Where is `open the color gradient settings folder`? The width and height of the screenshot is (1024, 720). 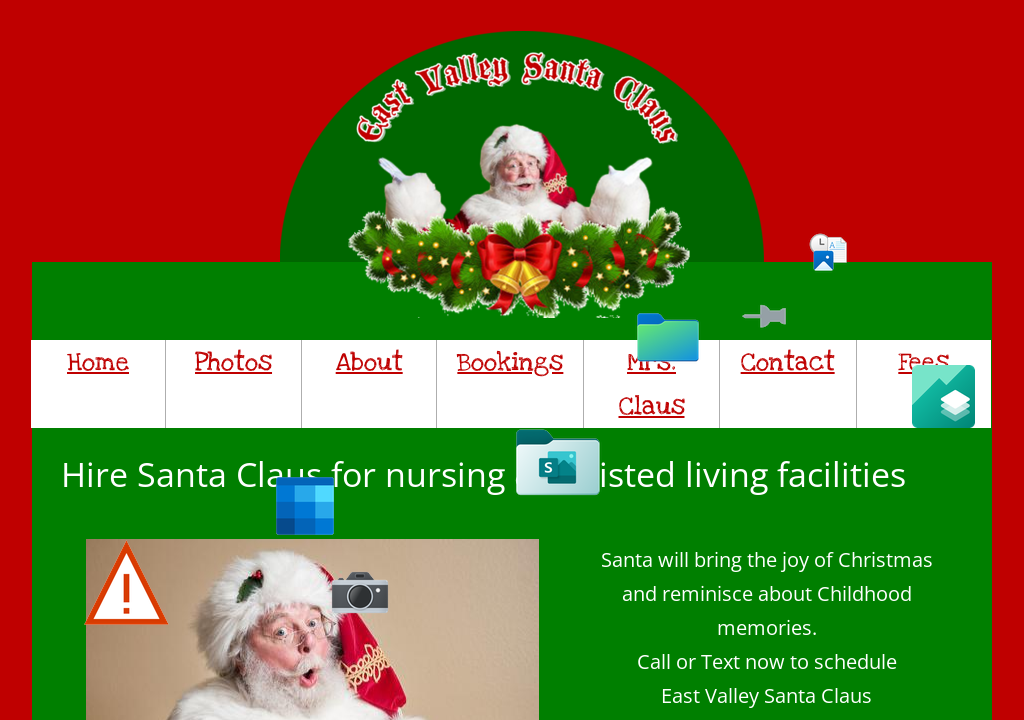
open the color gradient settings folder is located at coordinates (668, 339).